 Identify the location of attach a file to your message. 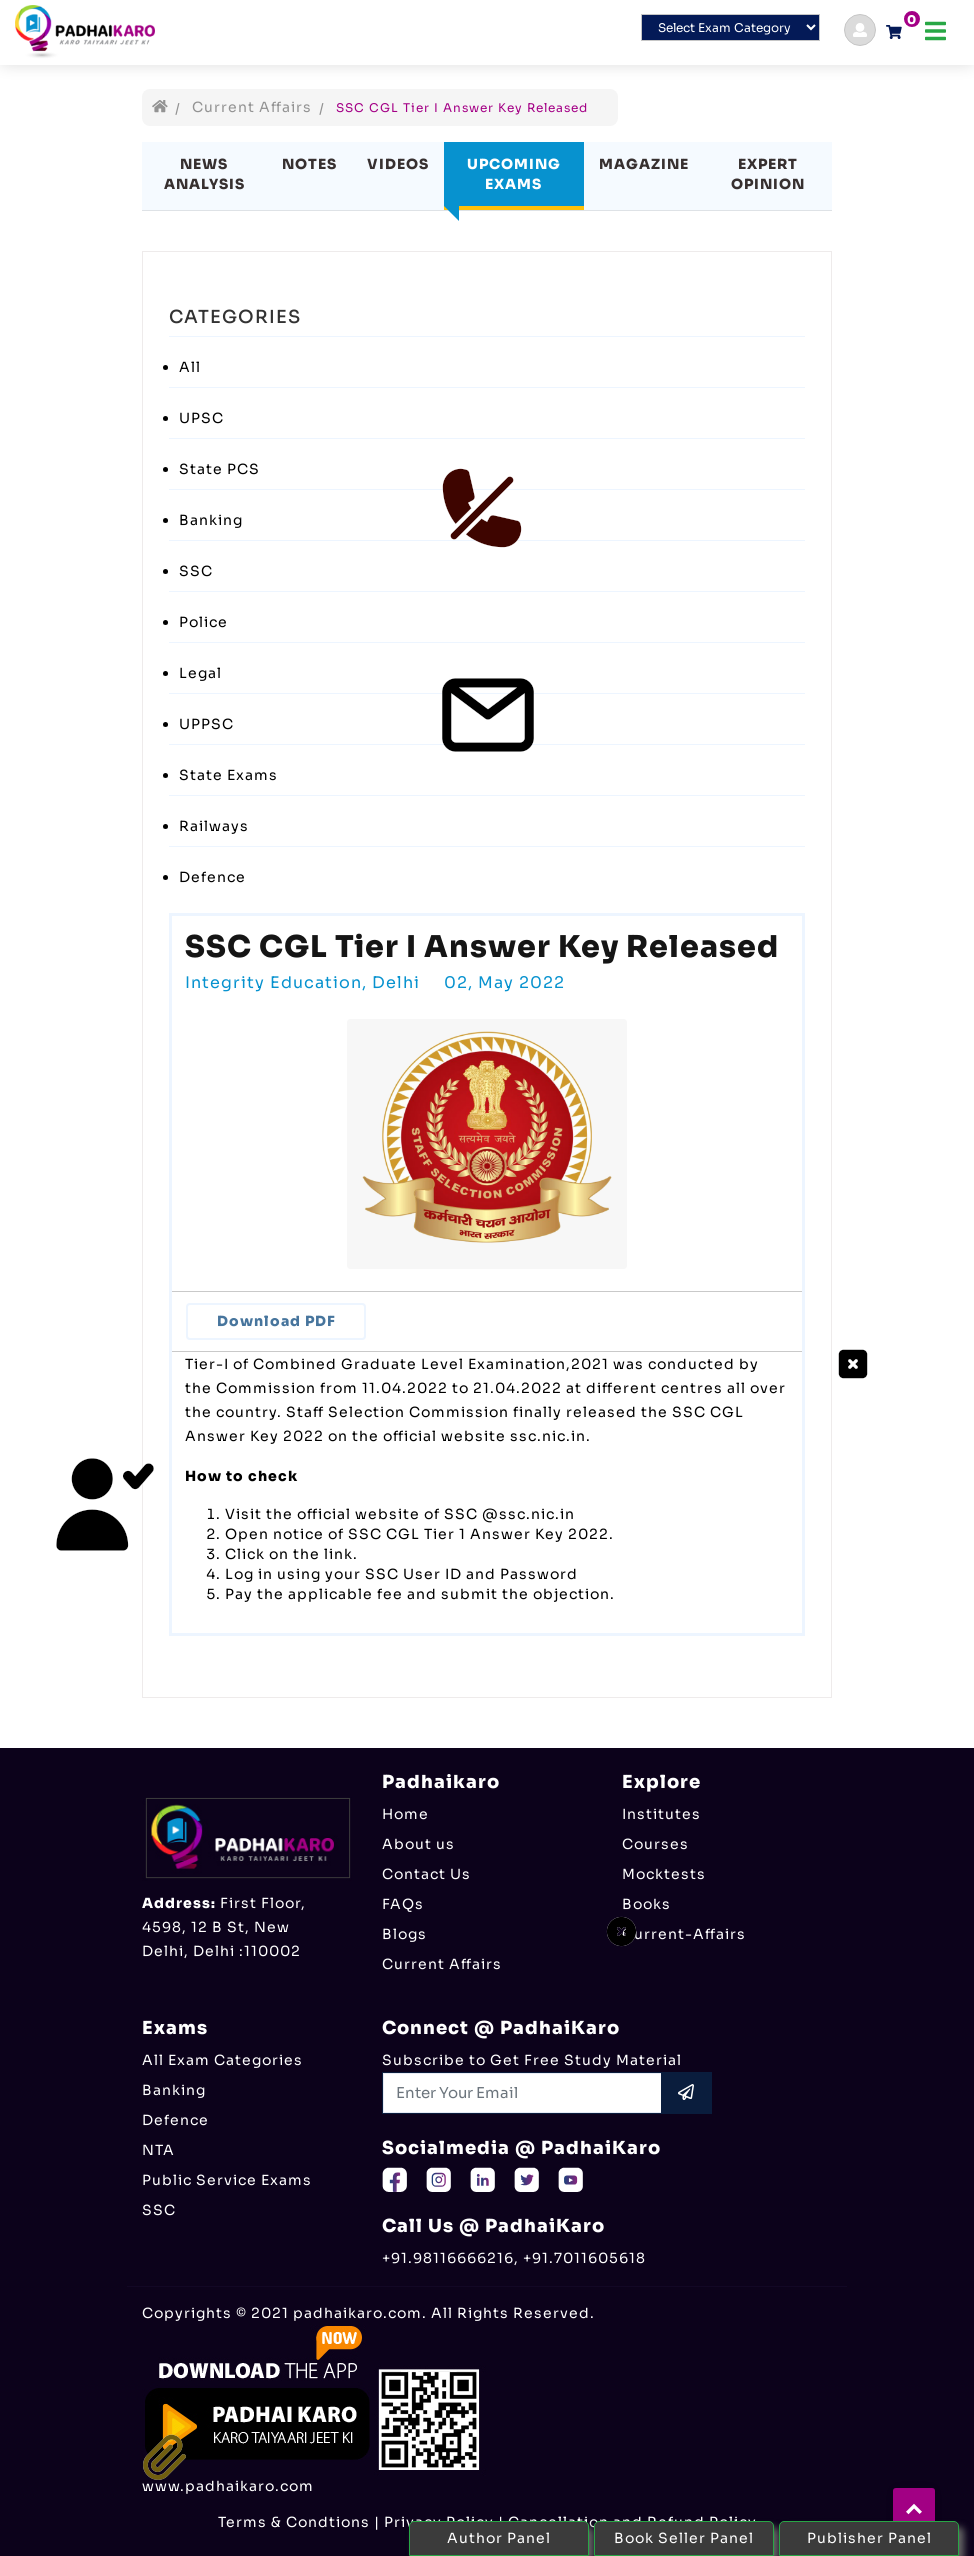
(164, 2458).